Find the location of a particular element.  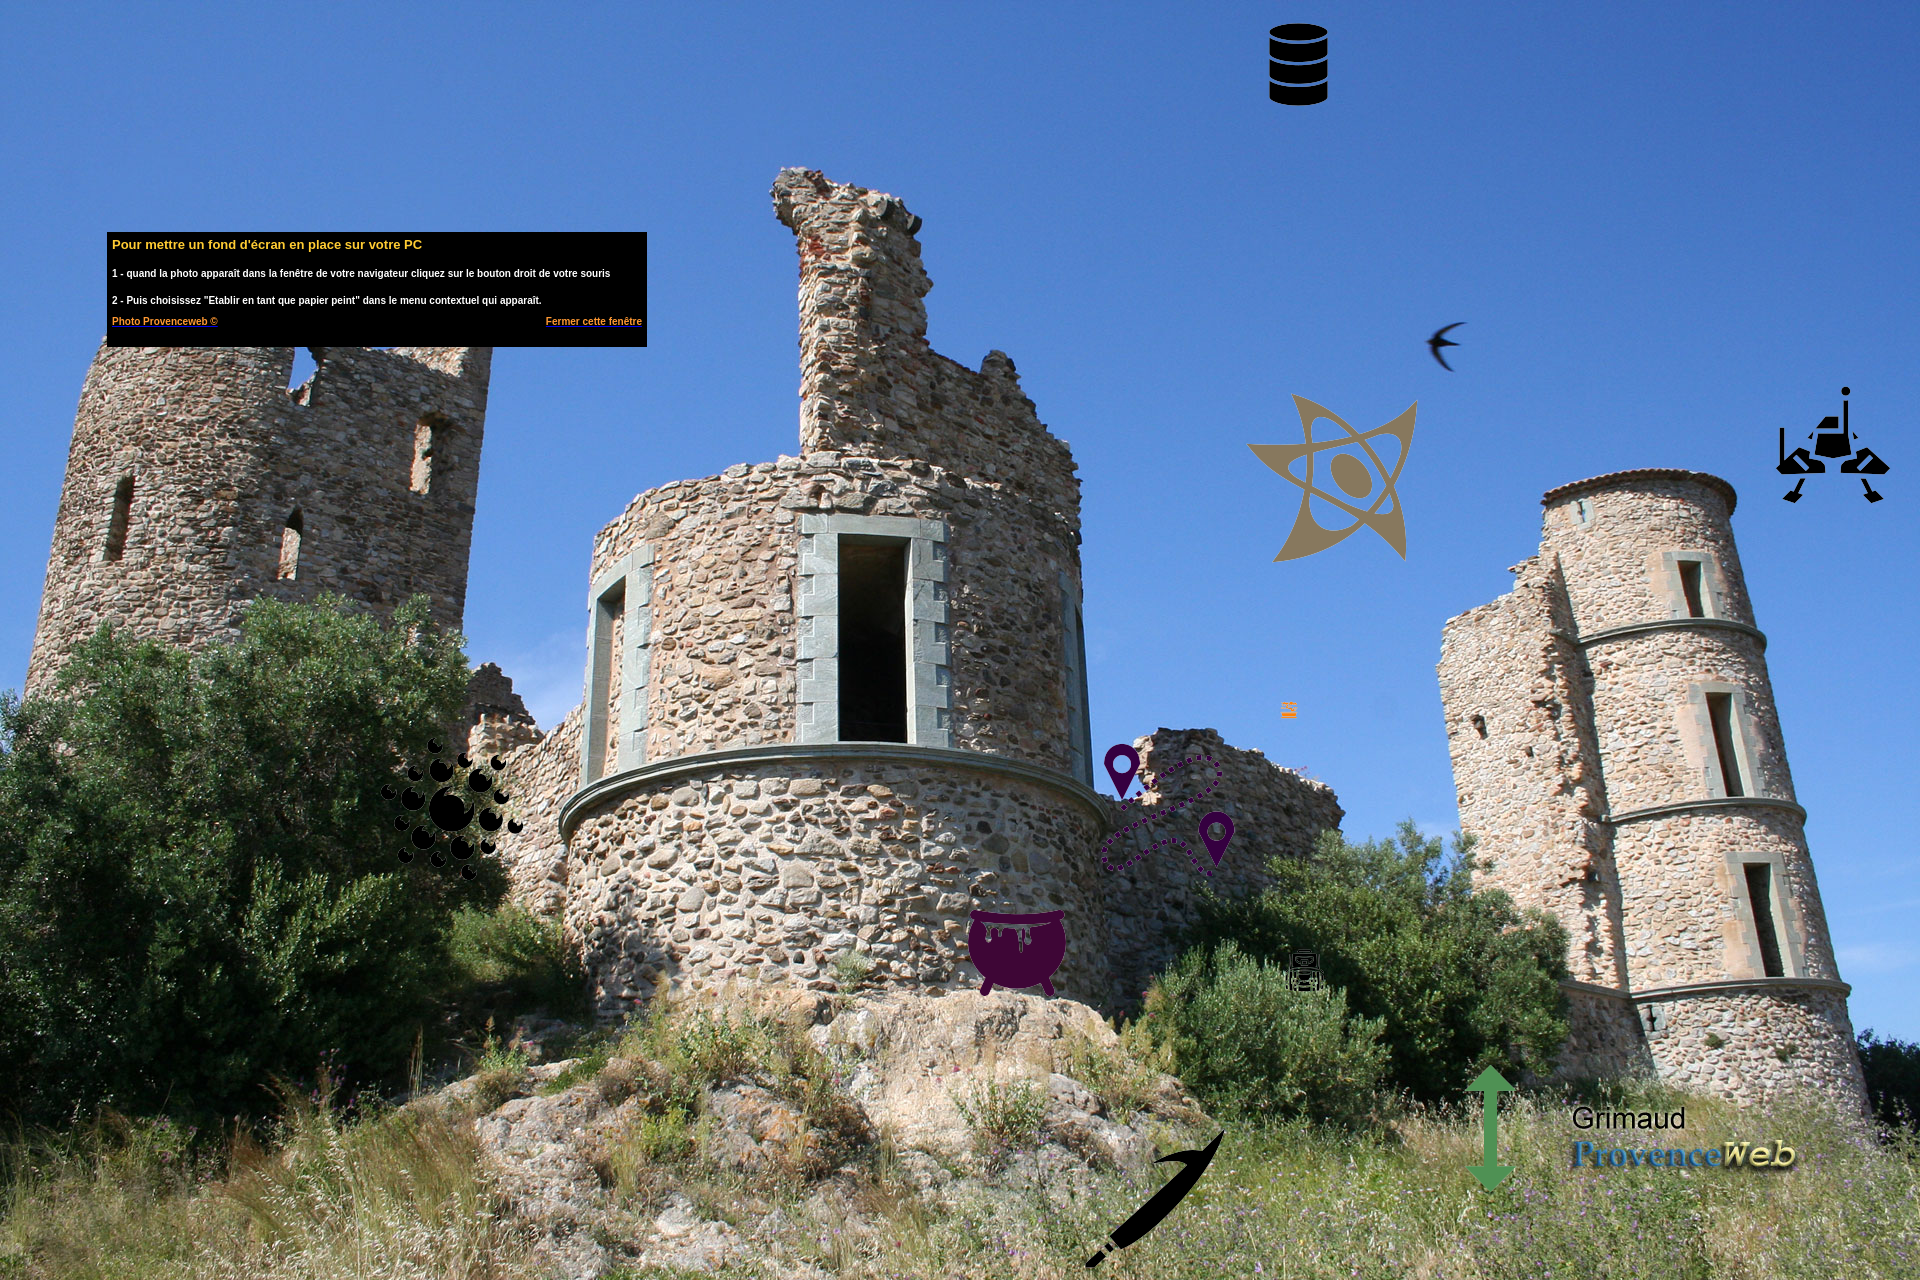

view route distance between two points is located at coordinates (1168, 810).